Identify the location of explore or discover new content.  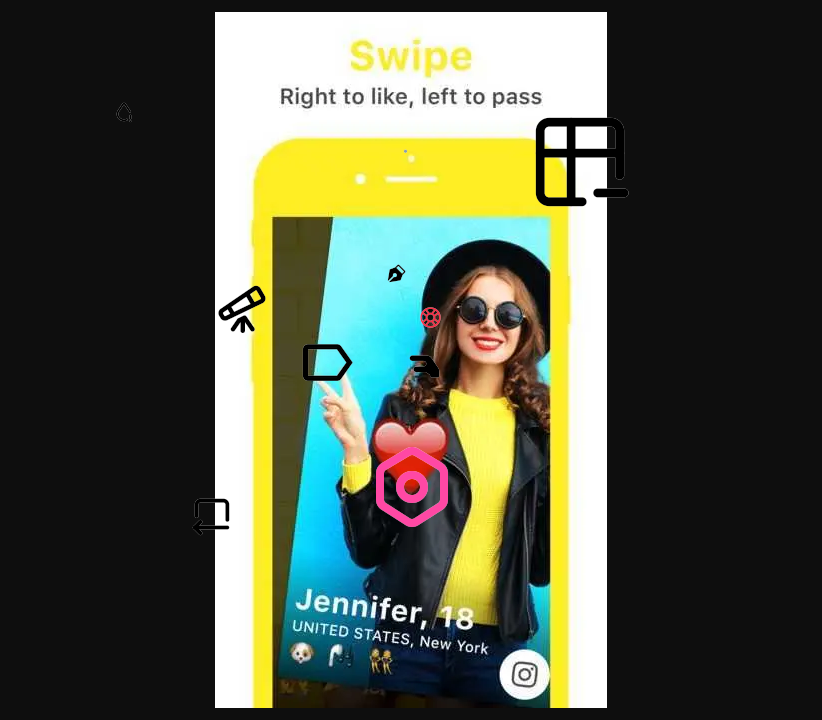
(242, 309).